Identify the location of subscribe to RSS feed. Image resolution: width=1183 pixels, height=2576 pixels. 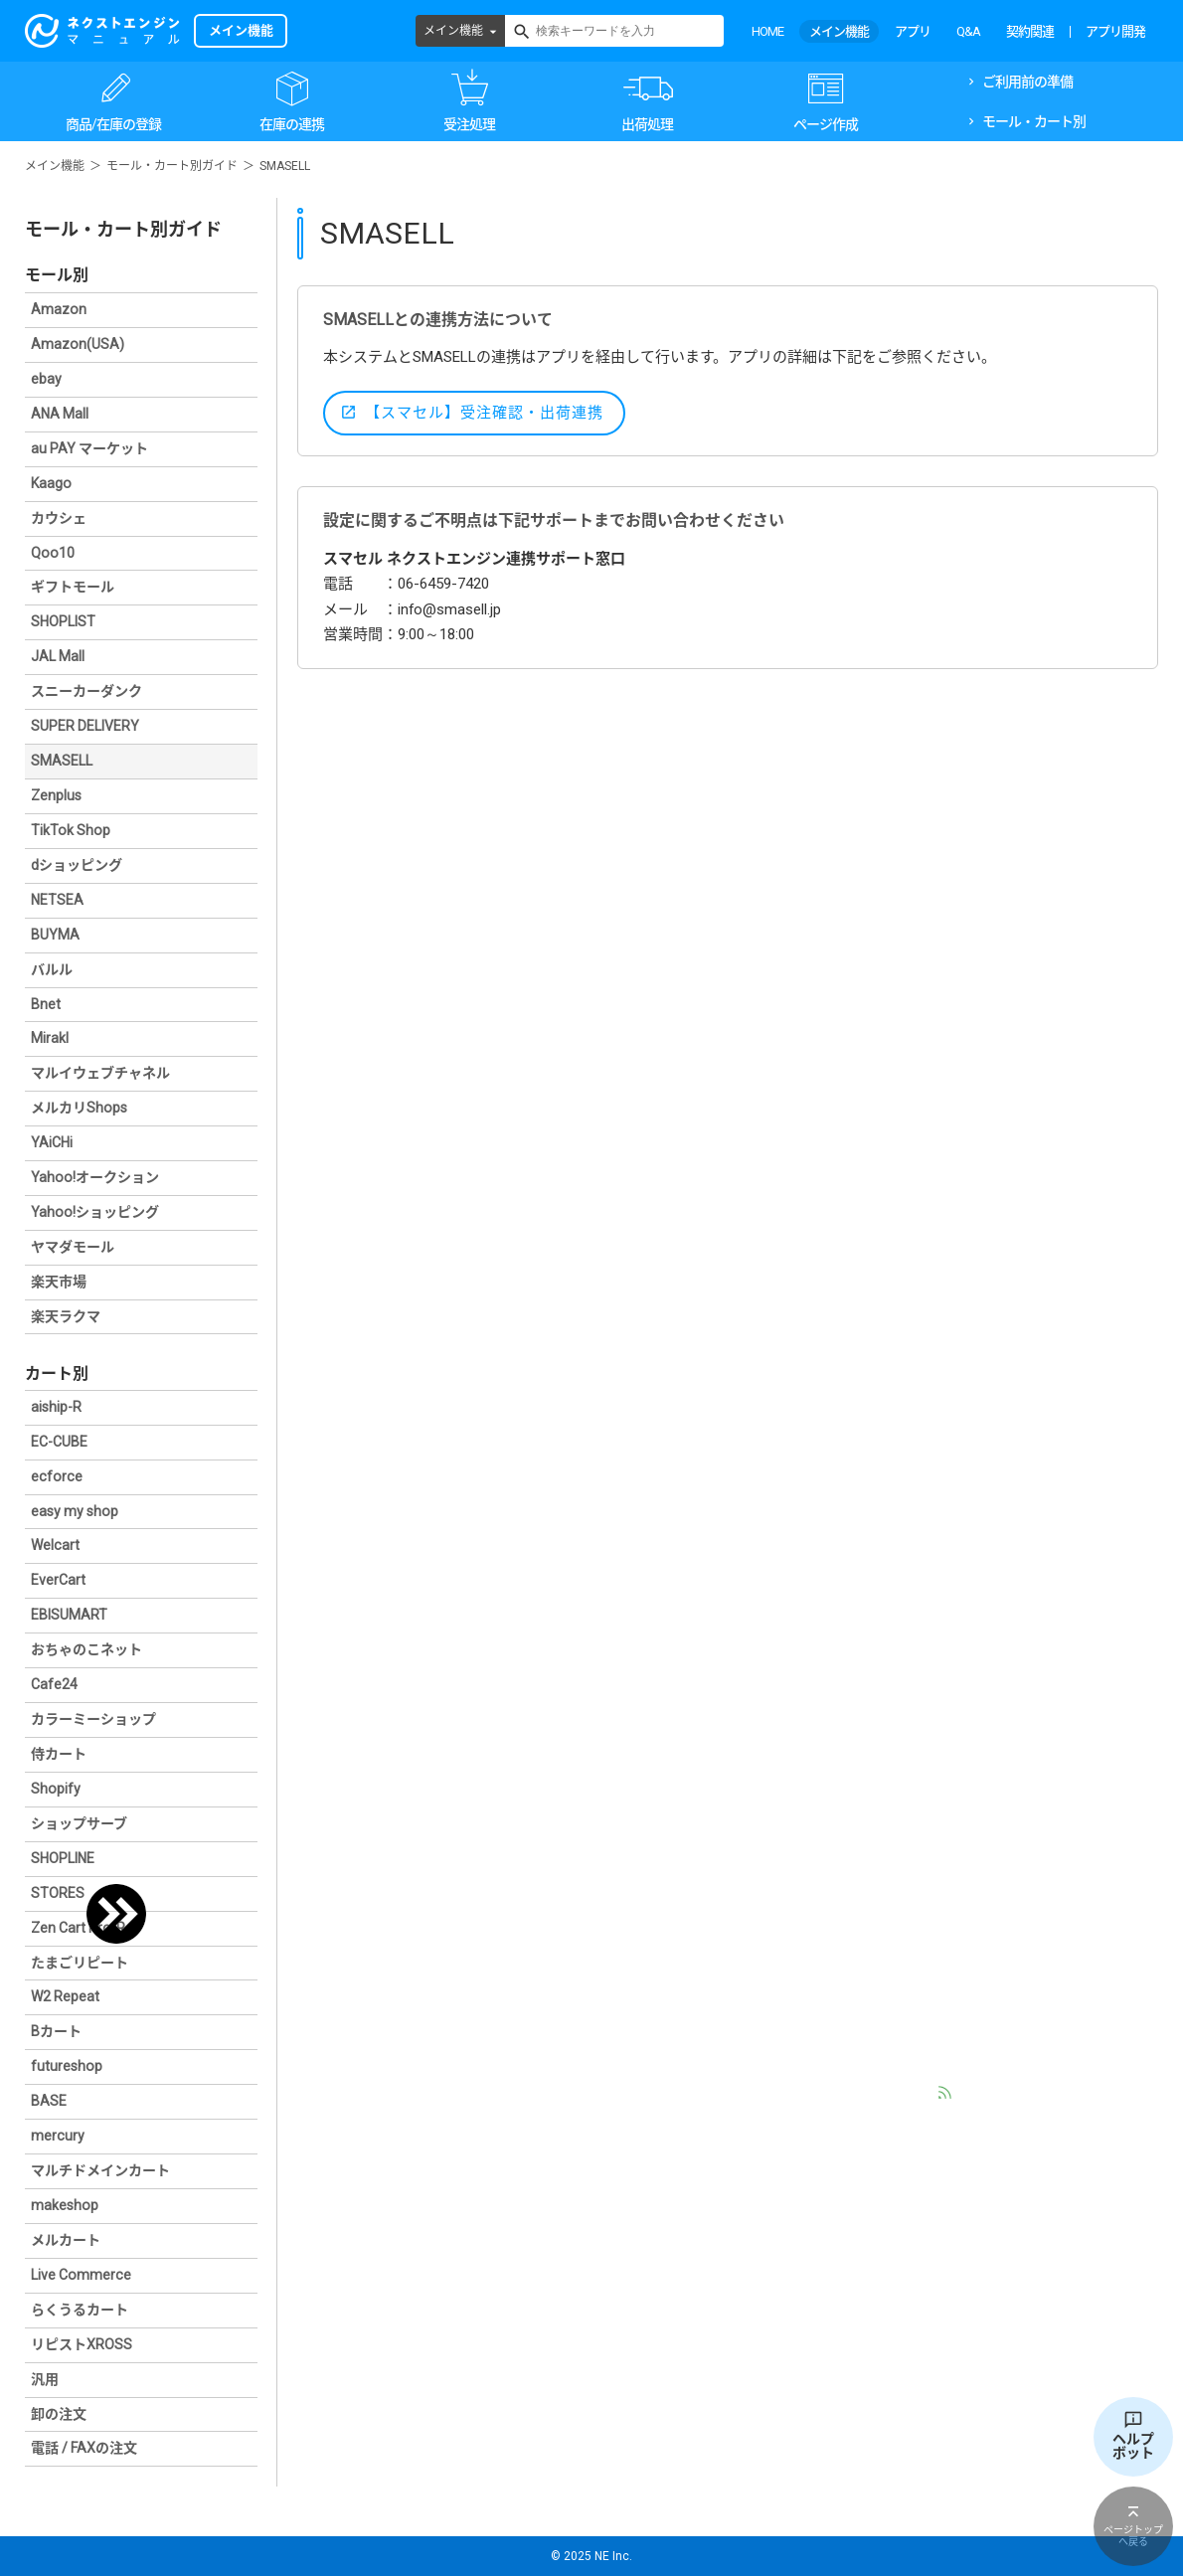
(944, 2092).